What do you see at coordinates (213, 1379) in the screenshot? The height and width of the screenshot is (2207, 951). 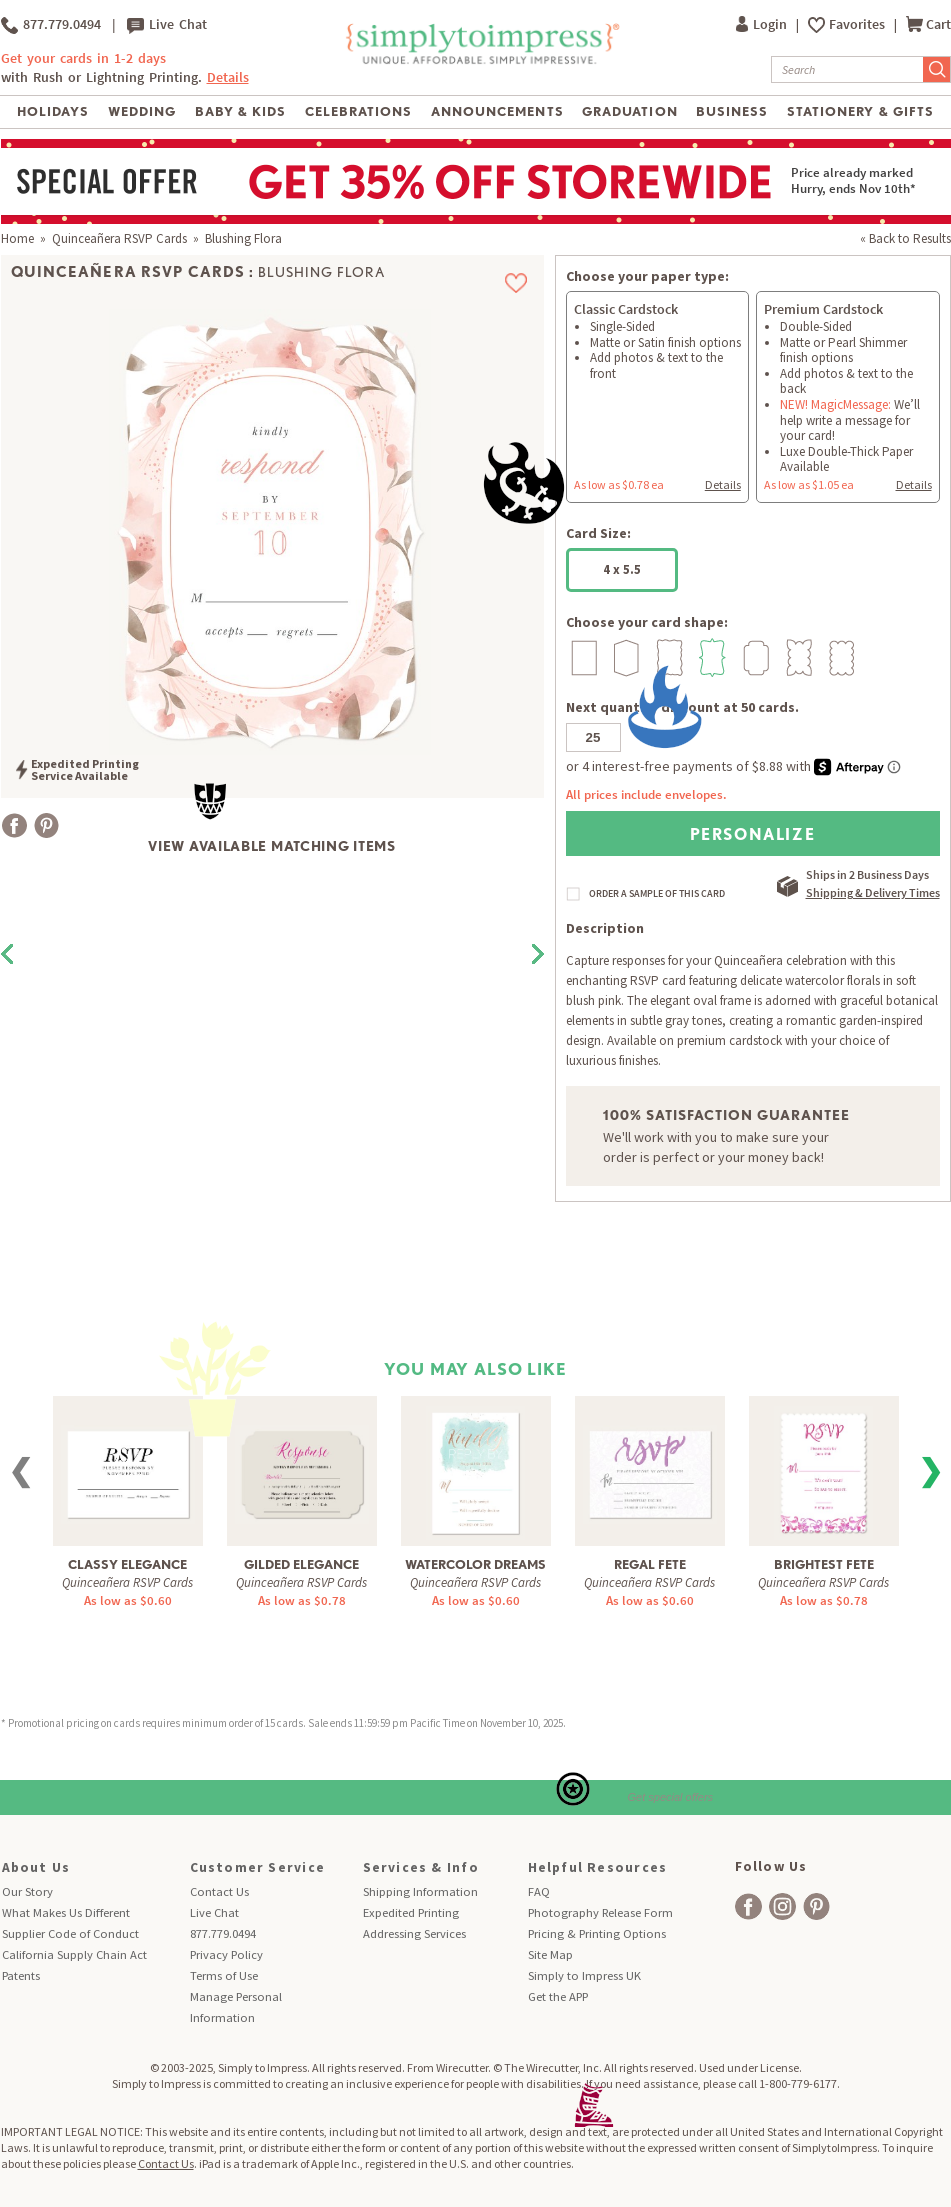 I see `access gardening or plant care features` at bounding box center [213, 1379].